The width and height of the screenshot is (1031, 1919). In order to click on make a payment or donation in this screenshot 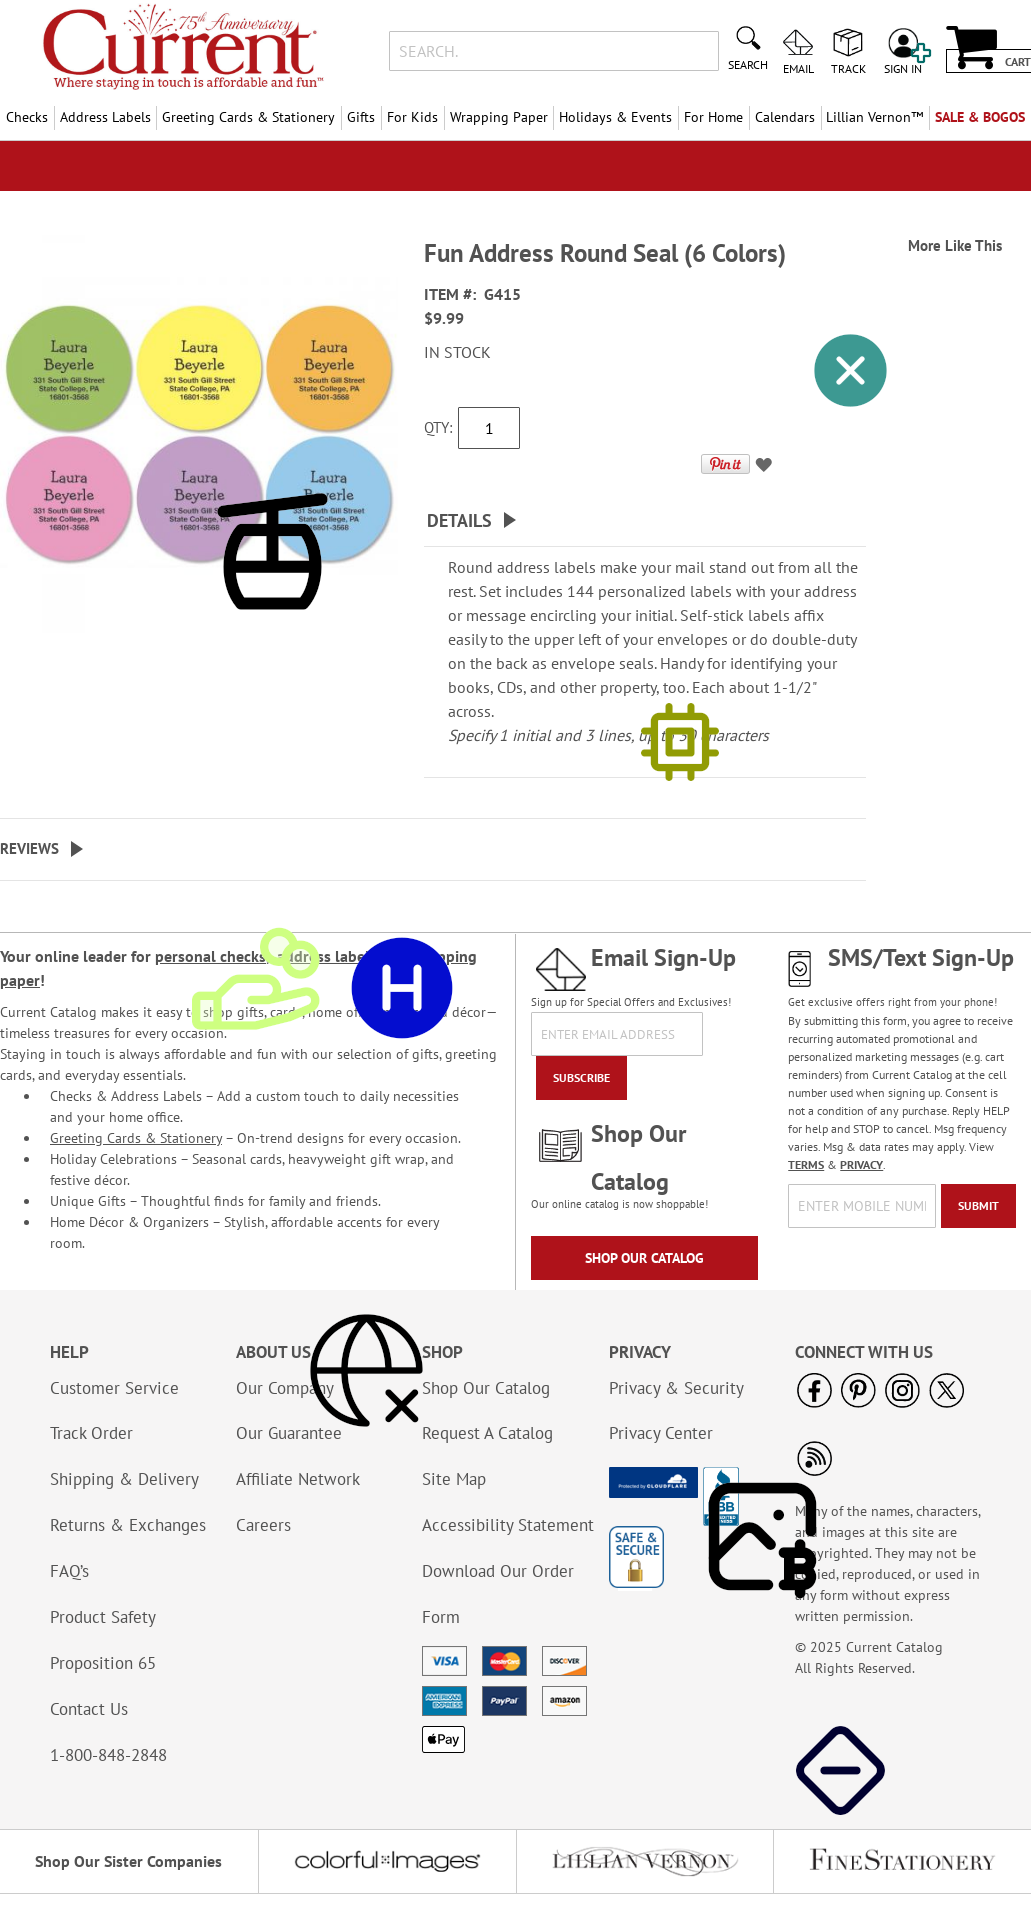, I will do `click(260, 983)`.